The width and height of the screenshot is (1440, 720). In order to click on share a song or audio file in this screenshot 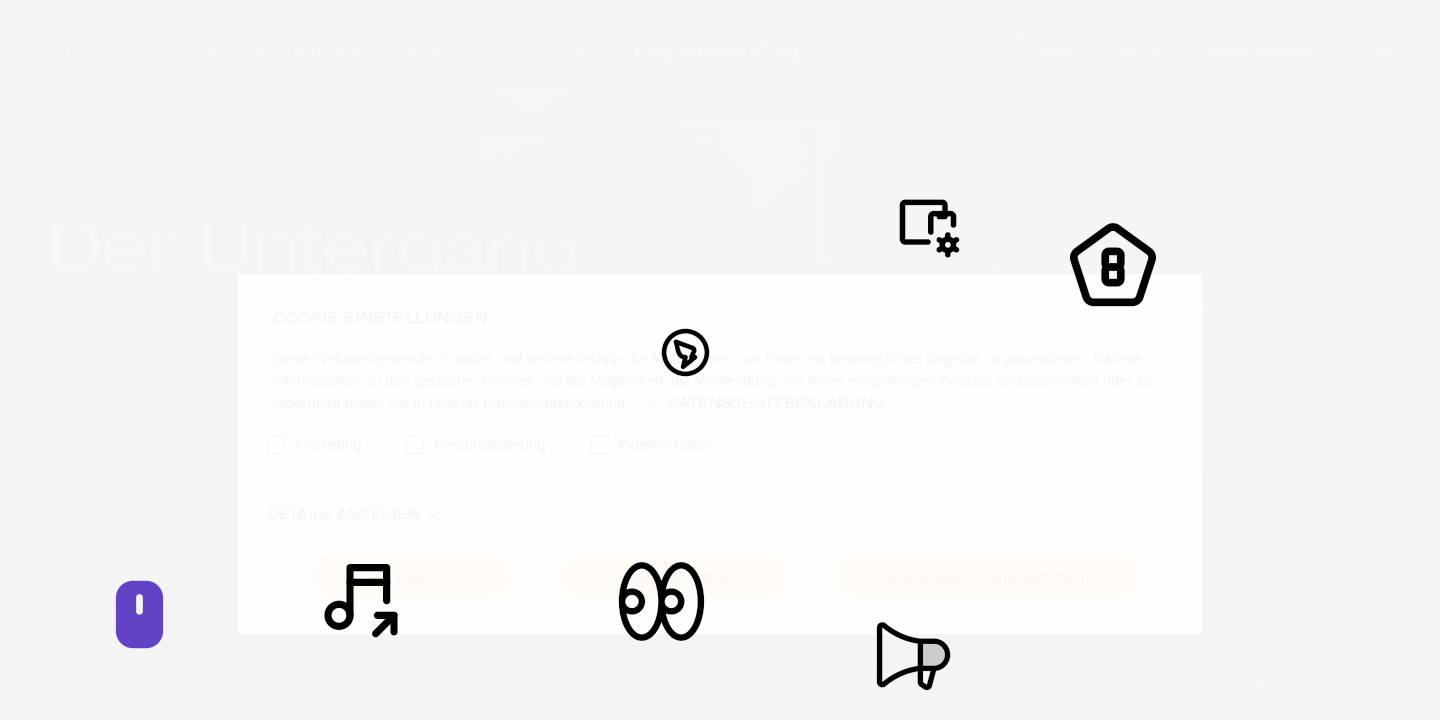, I will do `click(361, 597)`.